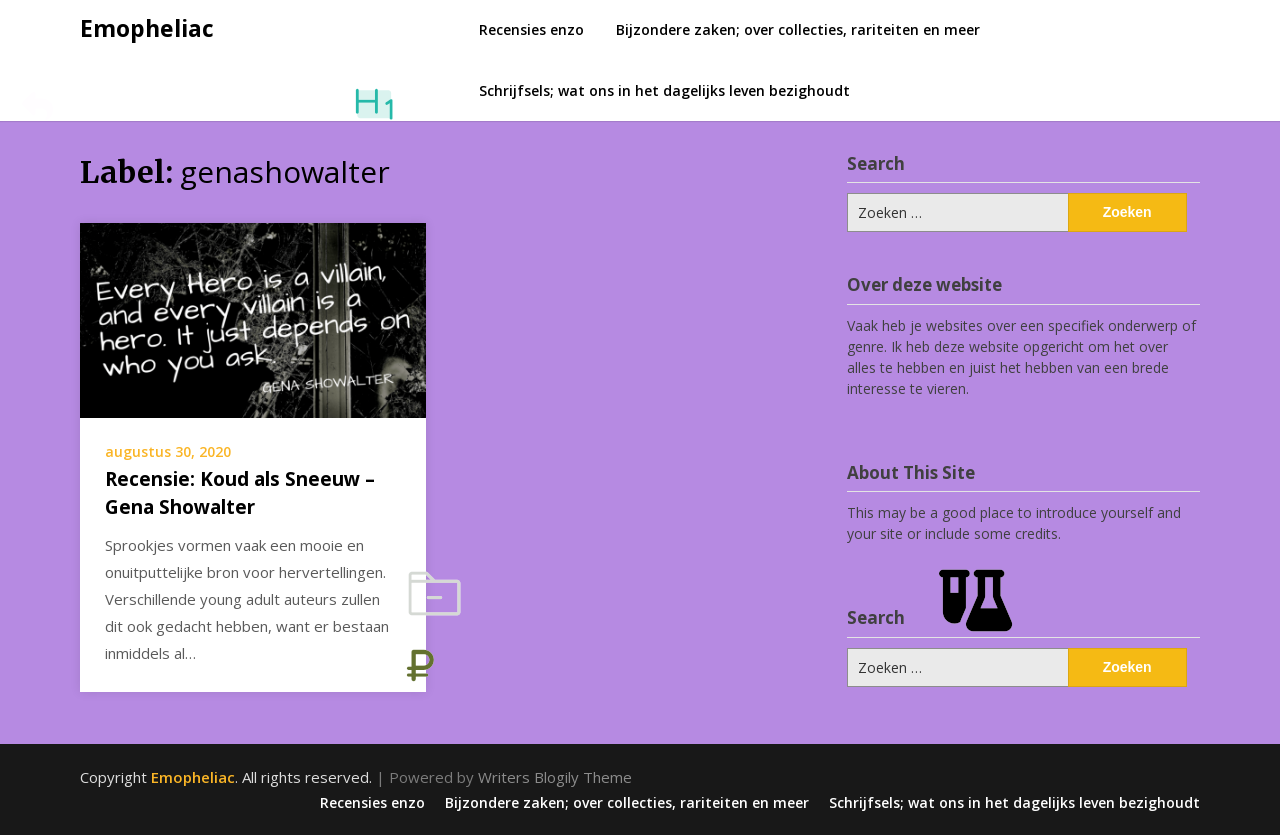  Describe the element at coordinates (421, 665) in the screenshot. I see `indicates russian ruble currency` at that location.